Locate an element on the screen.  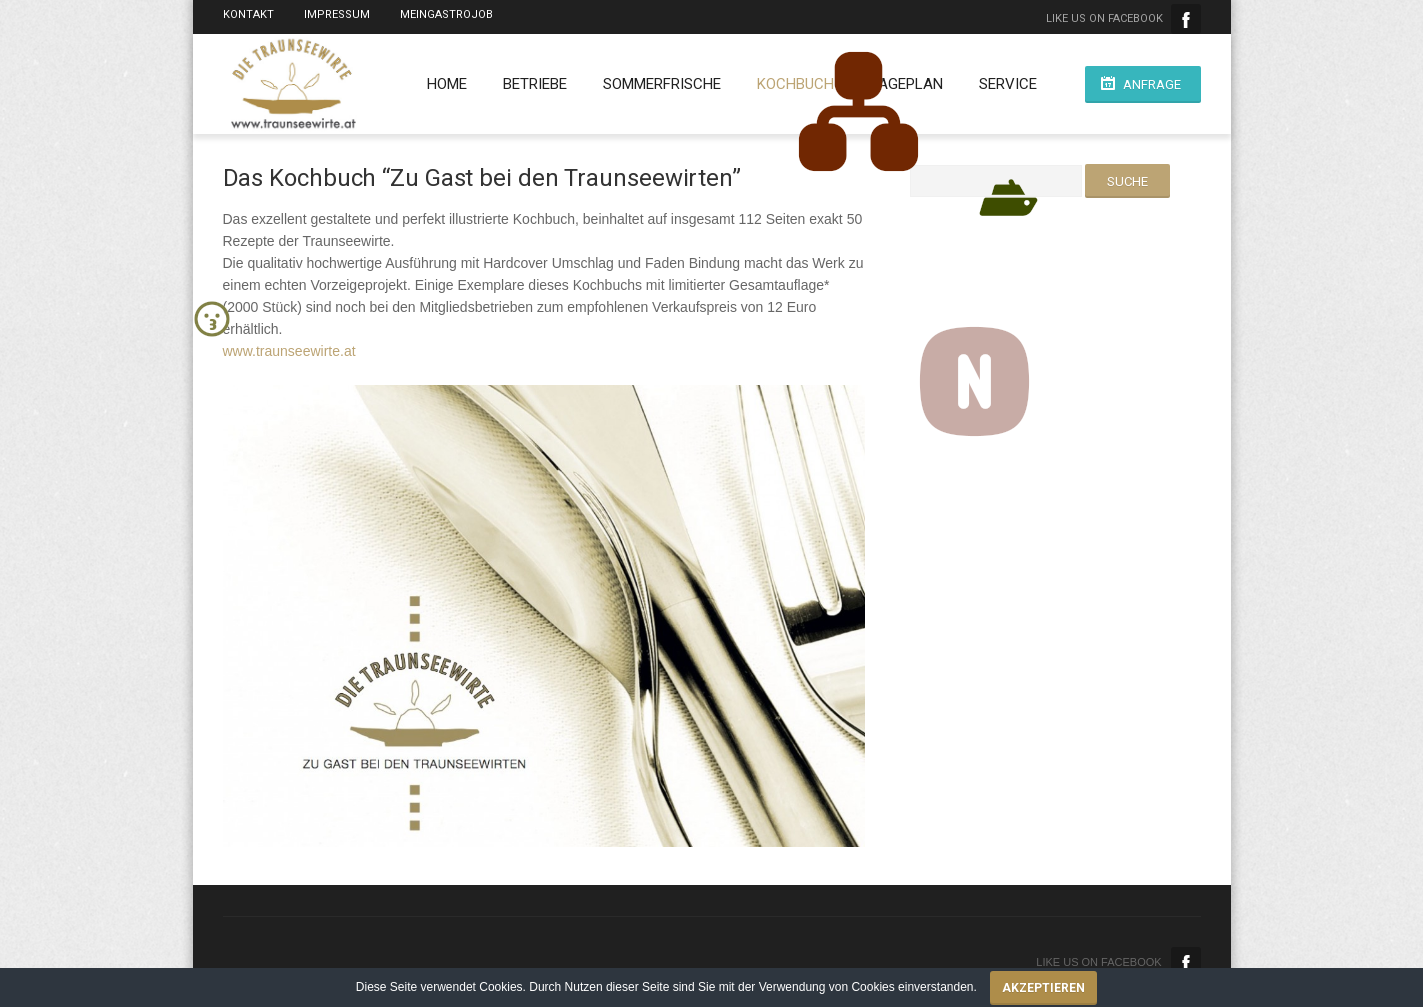
send a kiss or blowing kiss emoji is located at coordinates (212, 319).